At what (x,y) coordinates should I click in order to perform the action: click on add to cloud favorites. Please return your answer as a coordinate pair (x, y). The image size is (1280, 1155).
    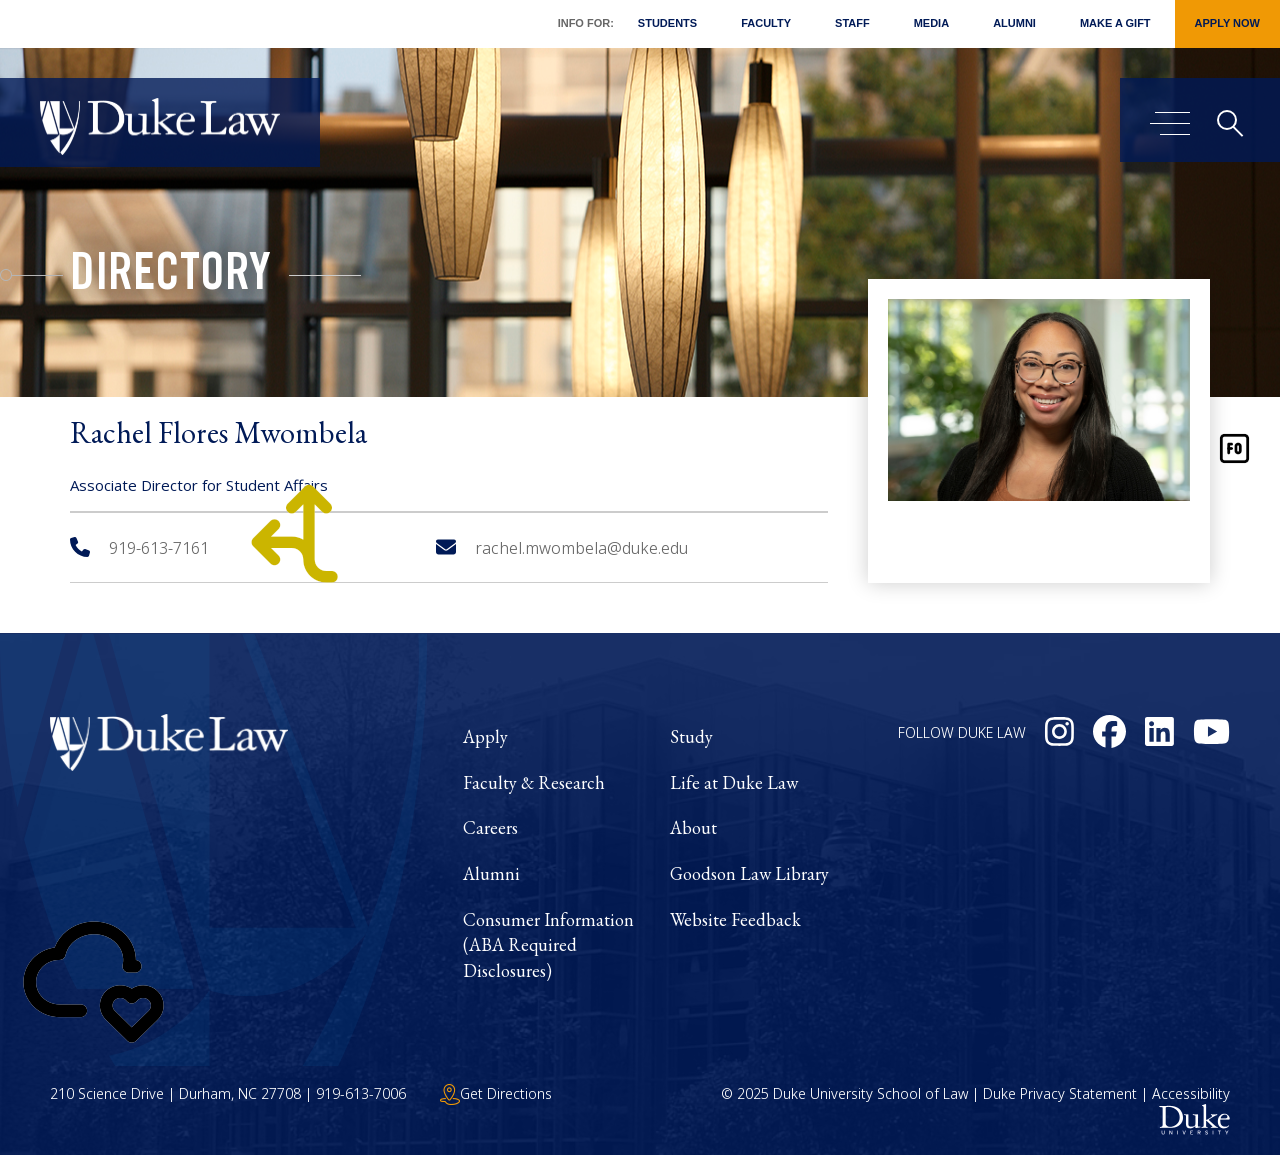
    Looking at the image, I should click on (93, 972).